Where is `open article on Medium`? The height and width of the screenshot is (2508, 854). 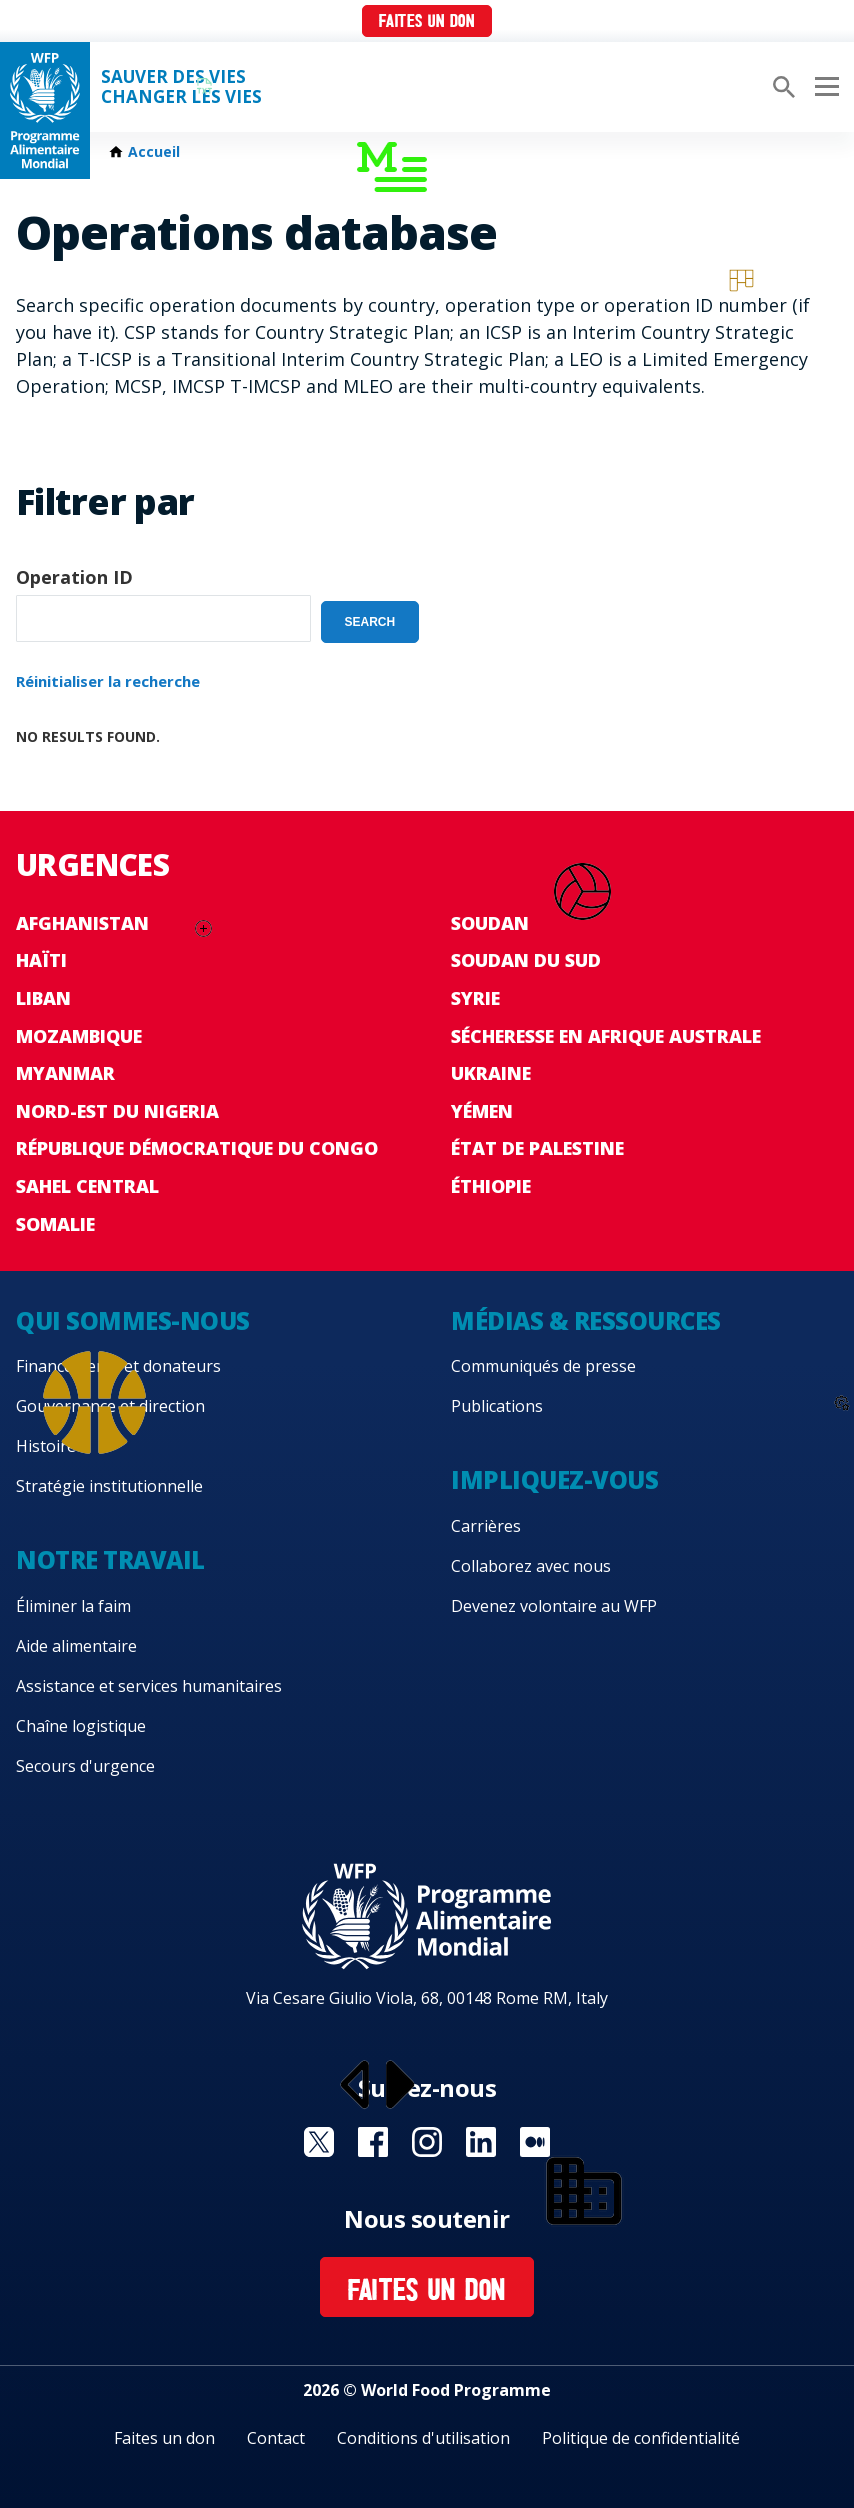 open article on Medium is located at coordinates (392, 167).